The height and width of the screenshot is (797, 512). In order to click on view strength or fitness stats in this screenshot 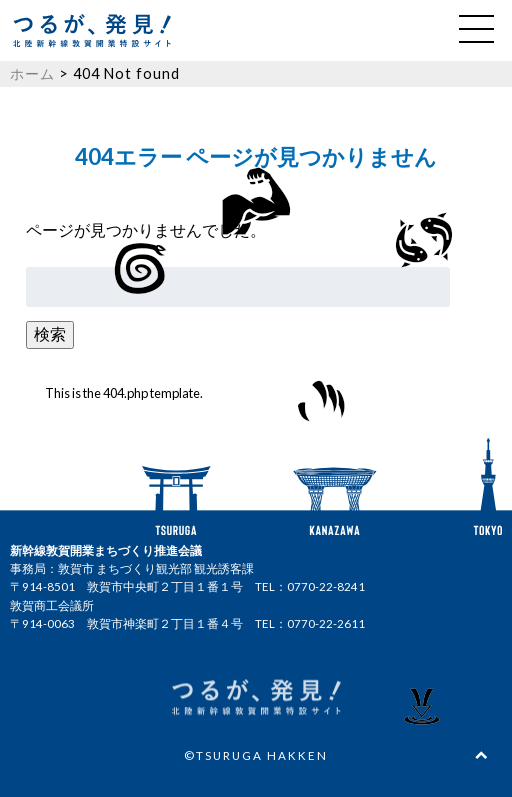, I will do `click(256, 200)`.